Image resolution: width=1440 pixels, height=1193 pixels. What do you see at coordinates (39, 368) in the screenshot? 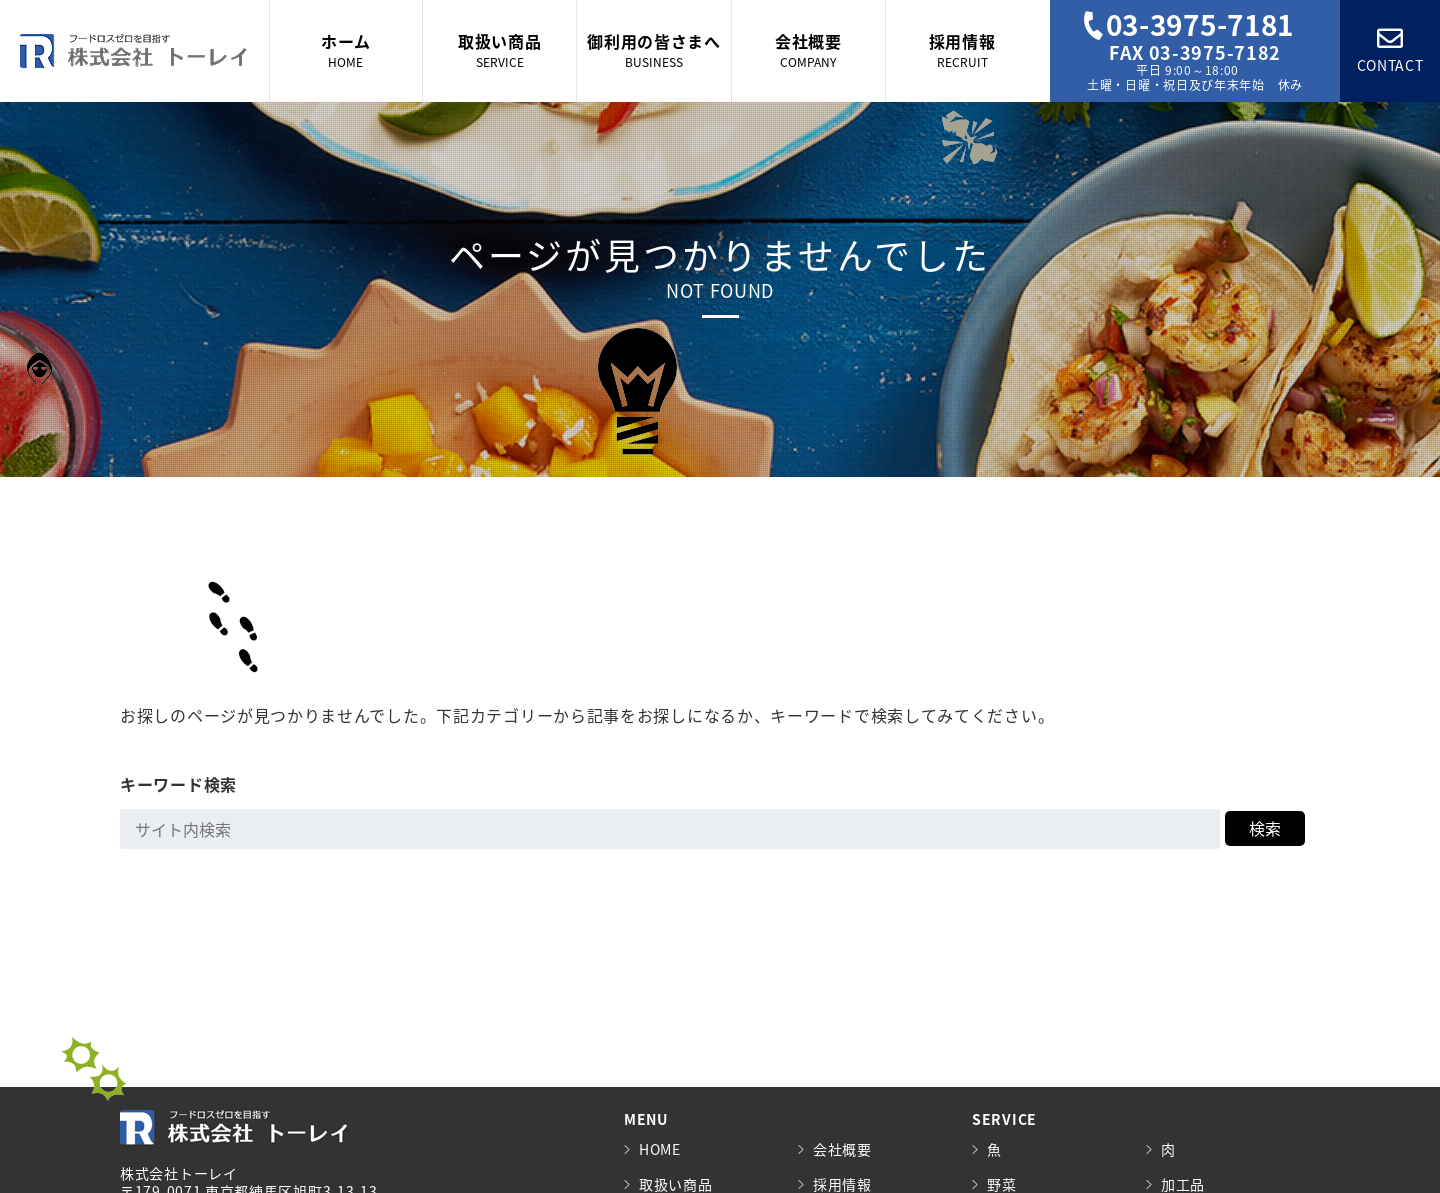
I see `select rogue or stealth character class` at bounding box center [39, 368].